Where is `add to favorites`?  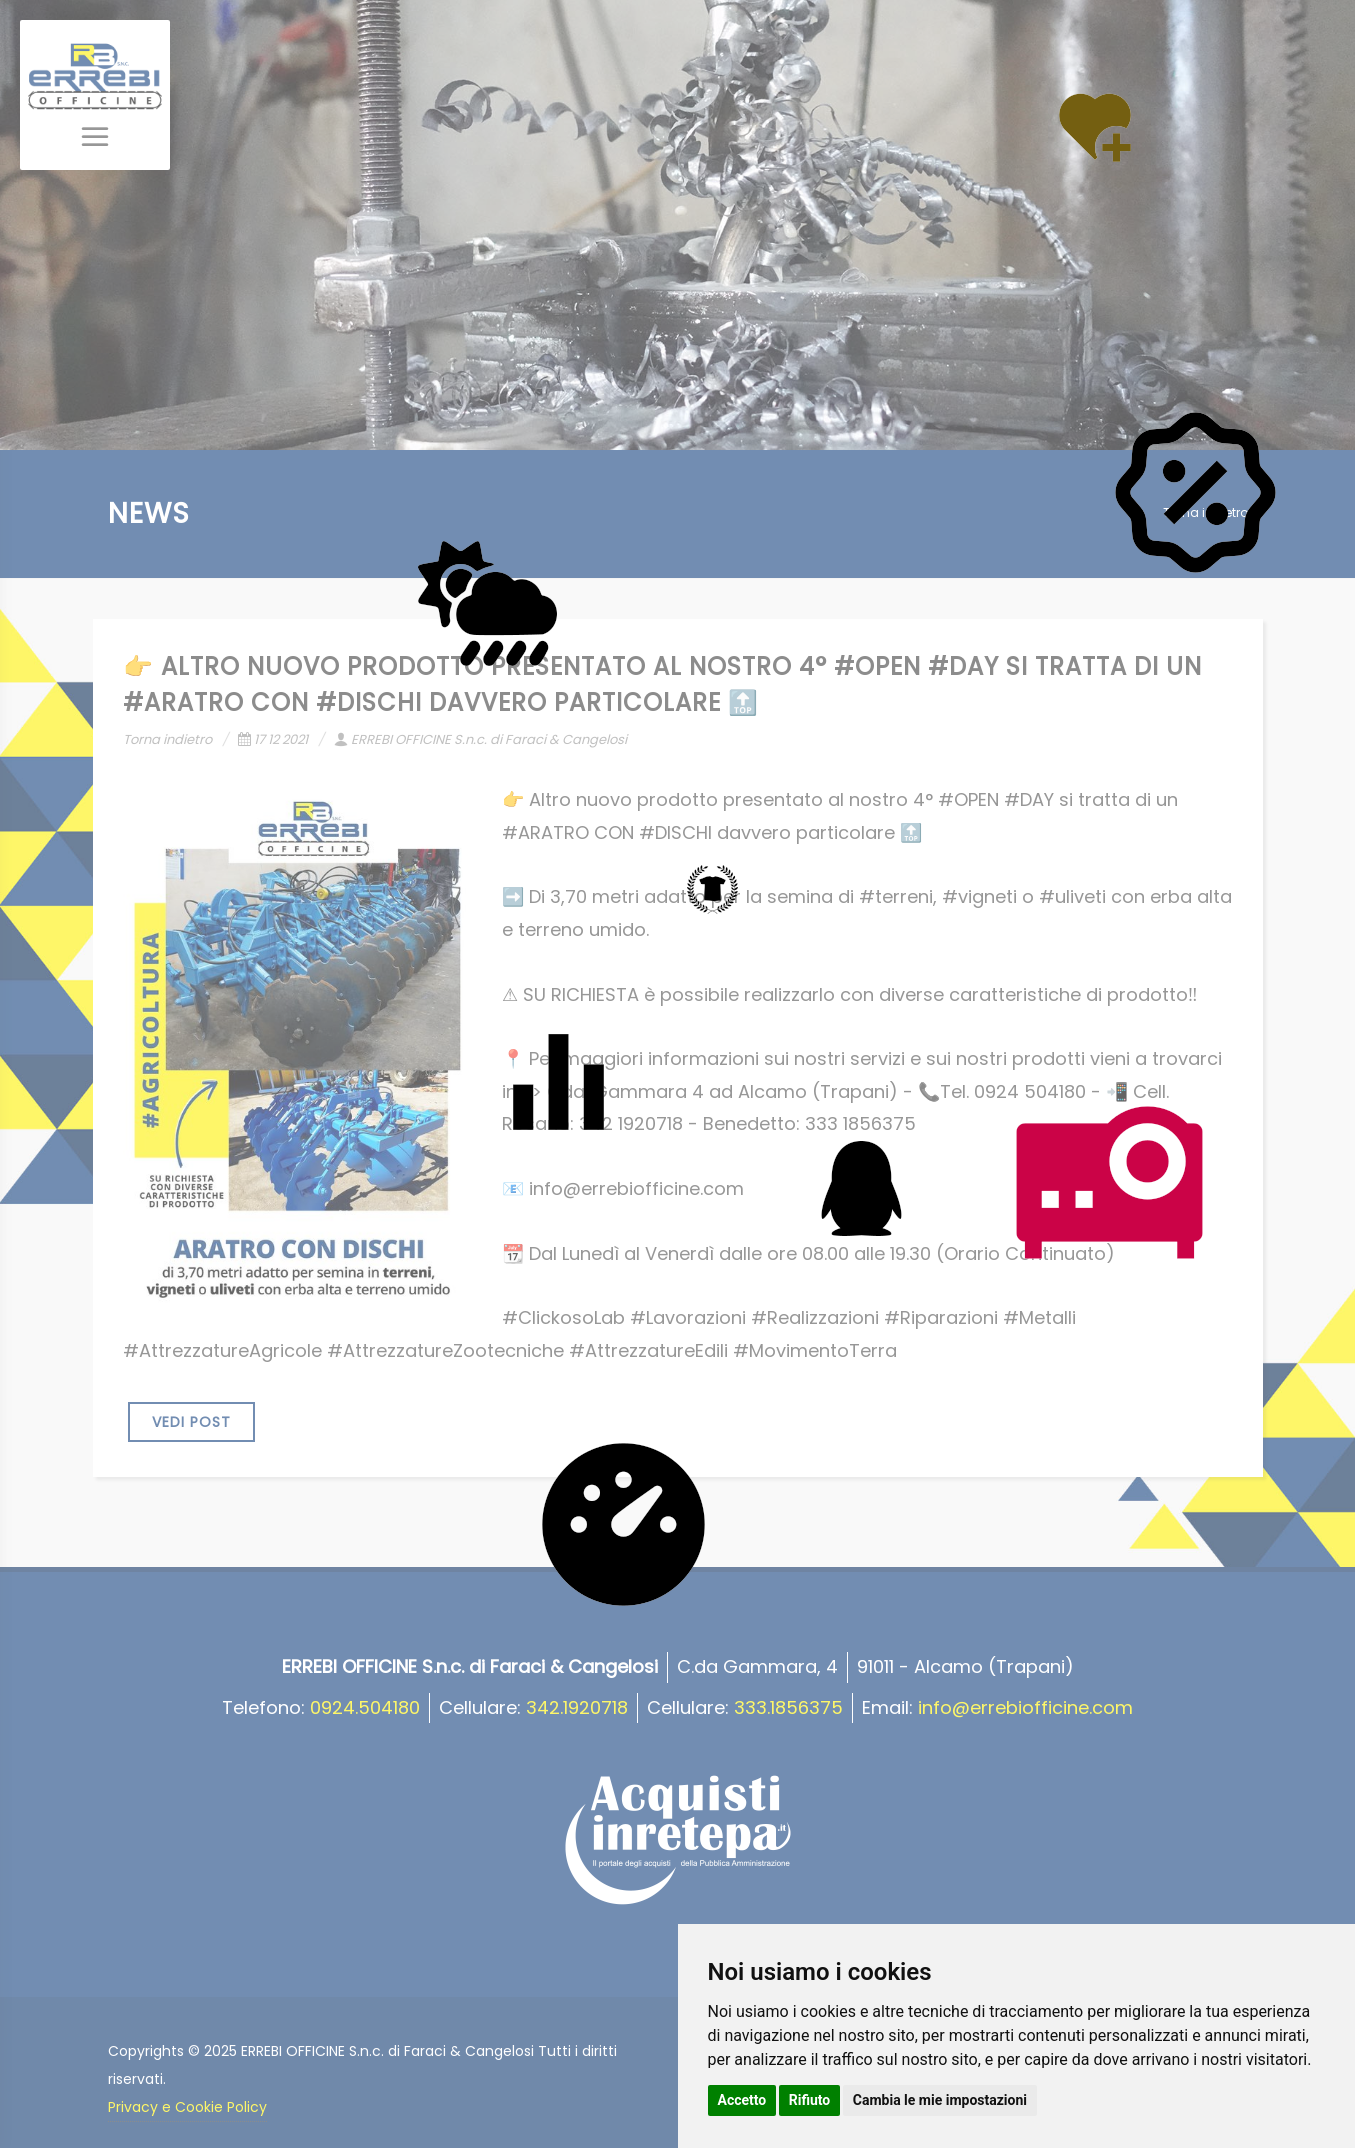
add to favorites is located at coordinates (1095, 126).